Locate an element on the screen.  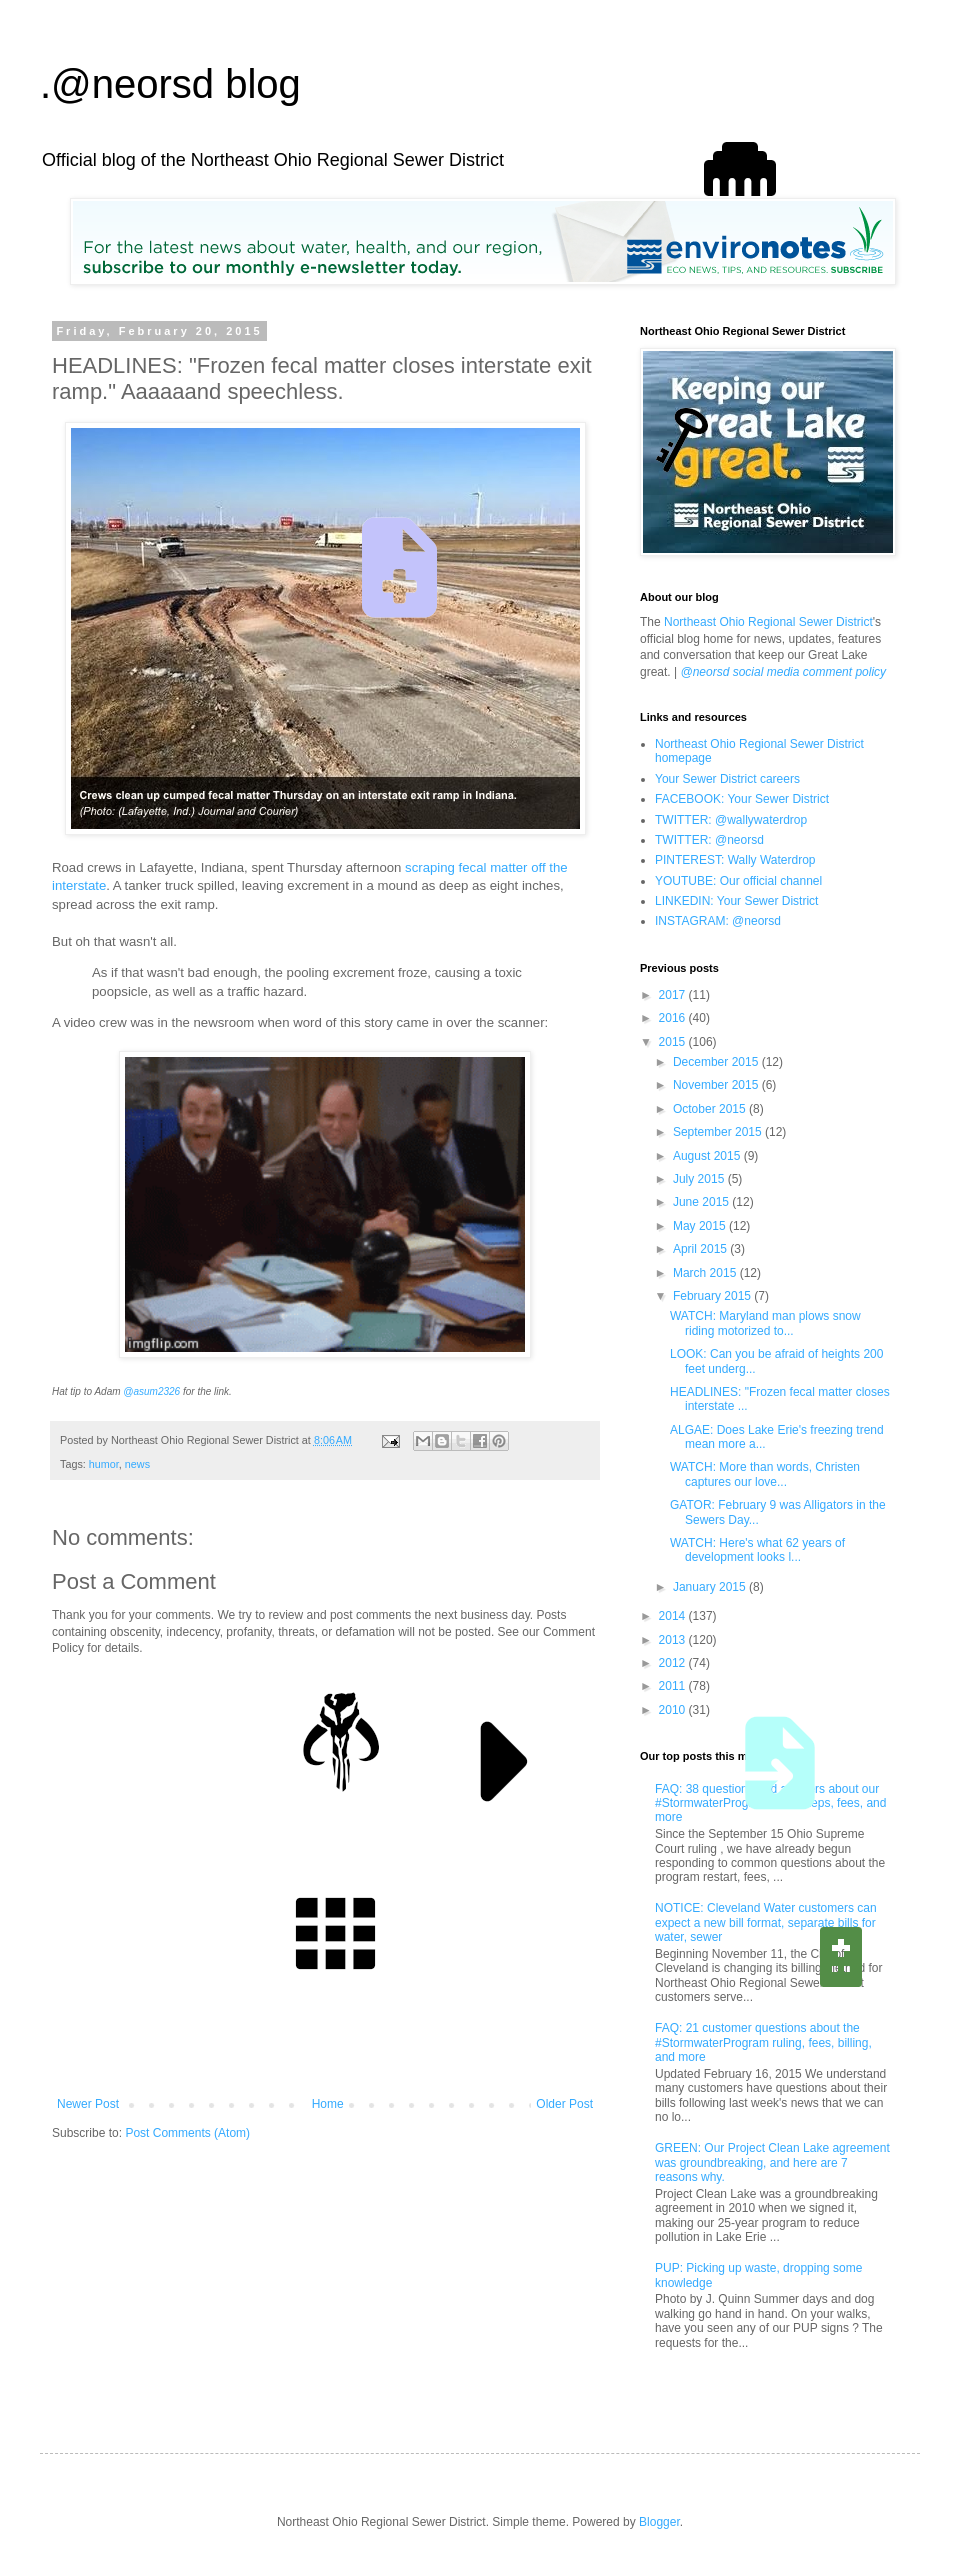
open keeweb password manager is located at coordinates (682, 440).